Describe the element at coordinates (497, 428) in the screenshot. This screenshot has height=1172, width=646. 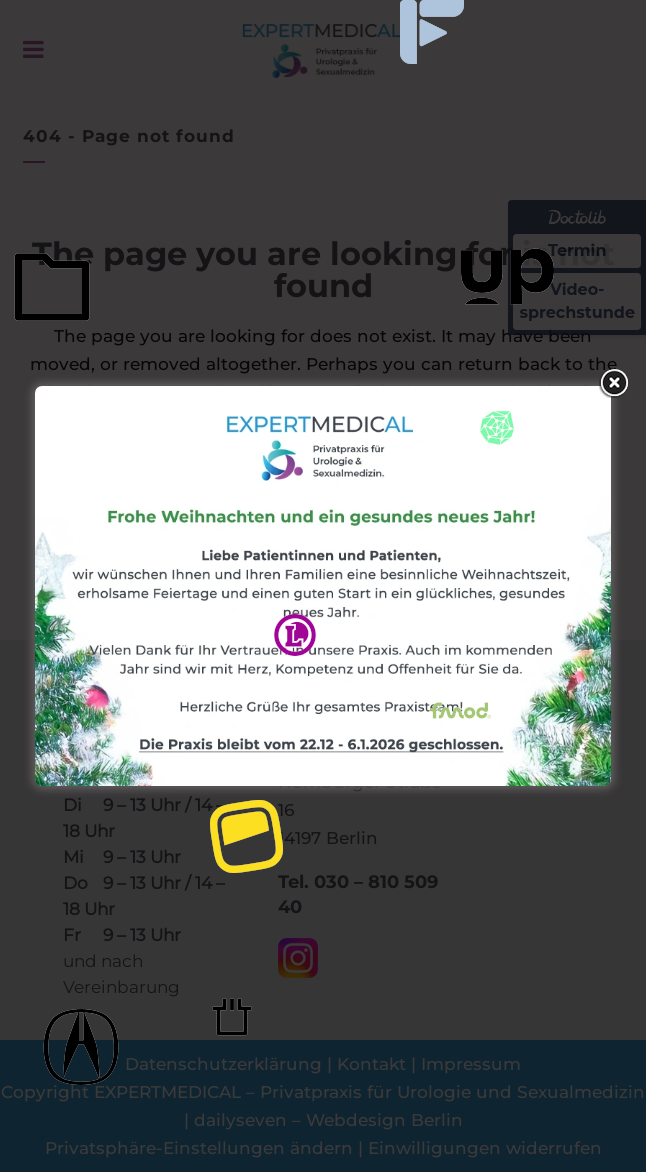
I see `link to PyG (PyTorch Geometric) library or documentation` at that location.